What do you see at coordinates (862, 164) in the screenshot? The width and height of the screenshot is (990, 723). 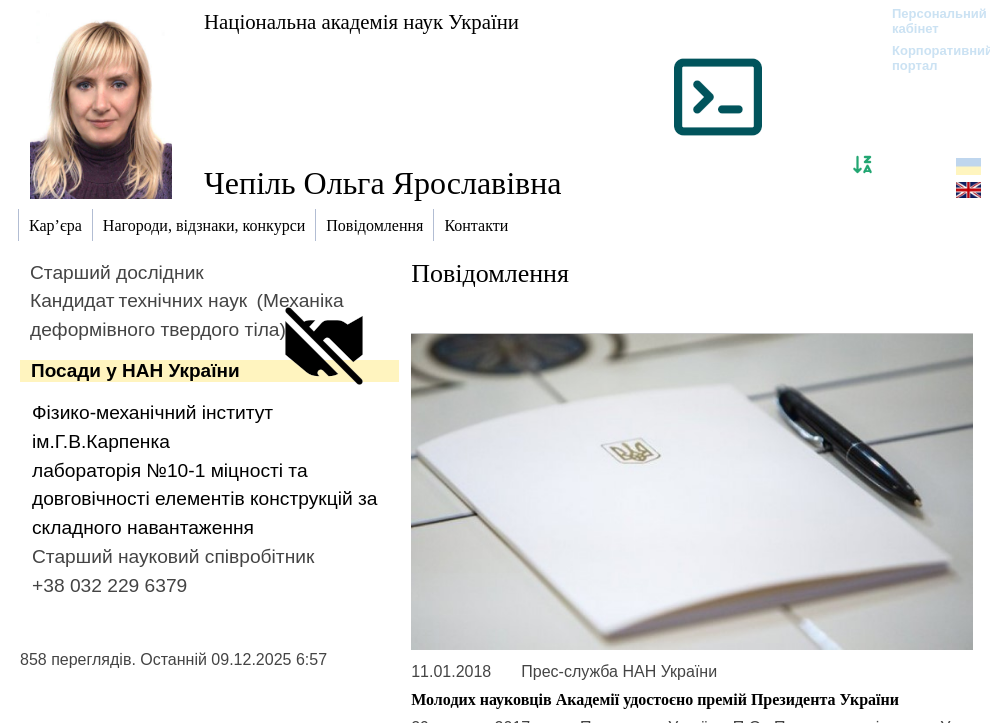 I see `sort items alphabetically in descending order (Z to A)` at bounding box center [862, 164].